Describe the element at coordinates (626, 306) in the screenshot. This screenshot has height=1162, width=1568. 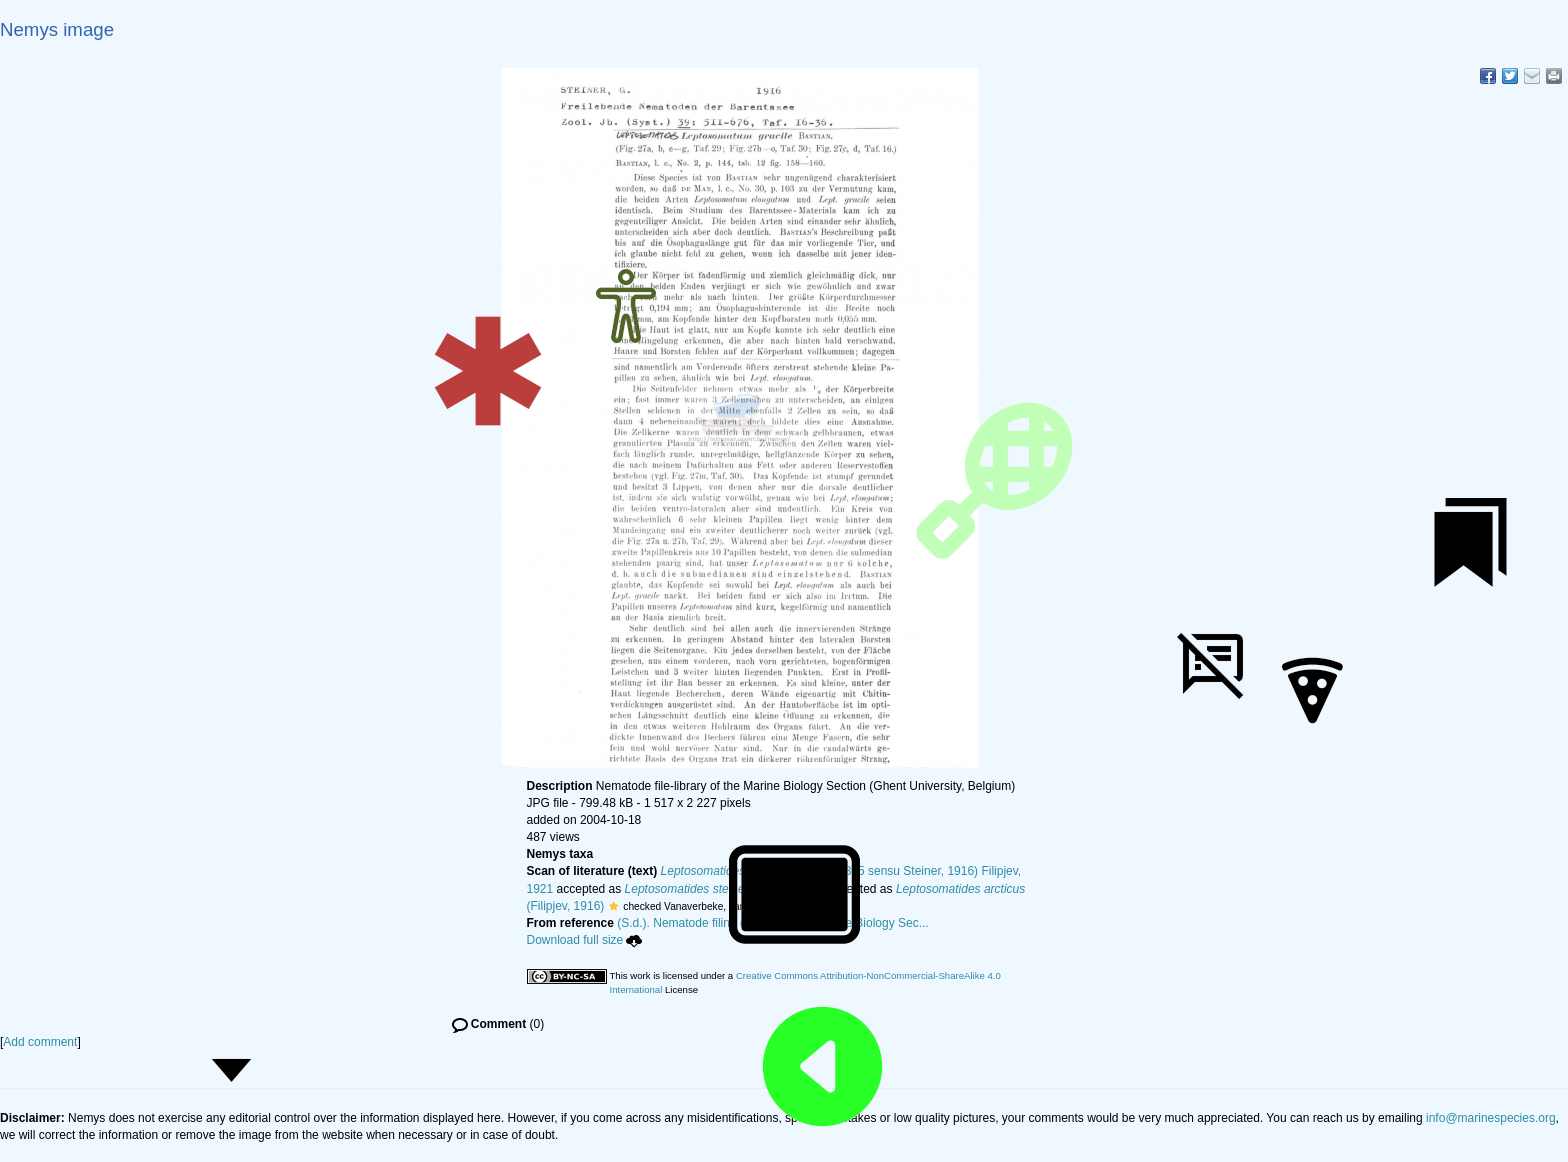
I see `access accessibility settings` at that location.